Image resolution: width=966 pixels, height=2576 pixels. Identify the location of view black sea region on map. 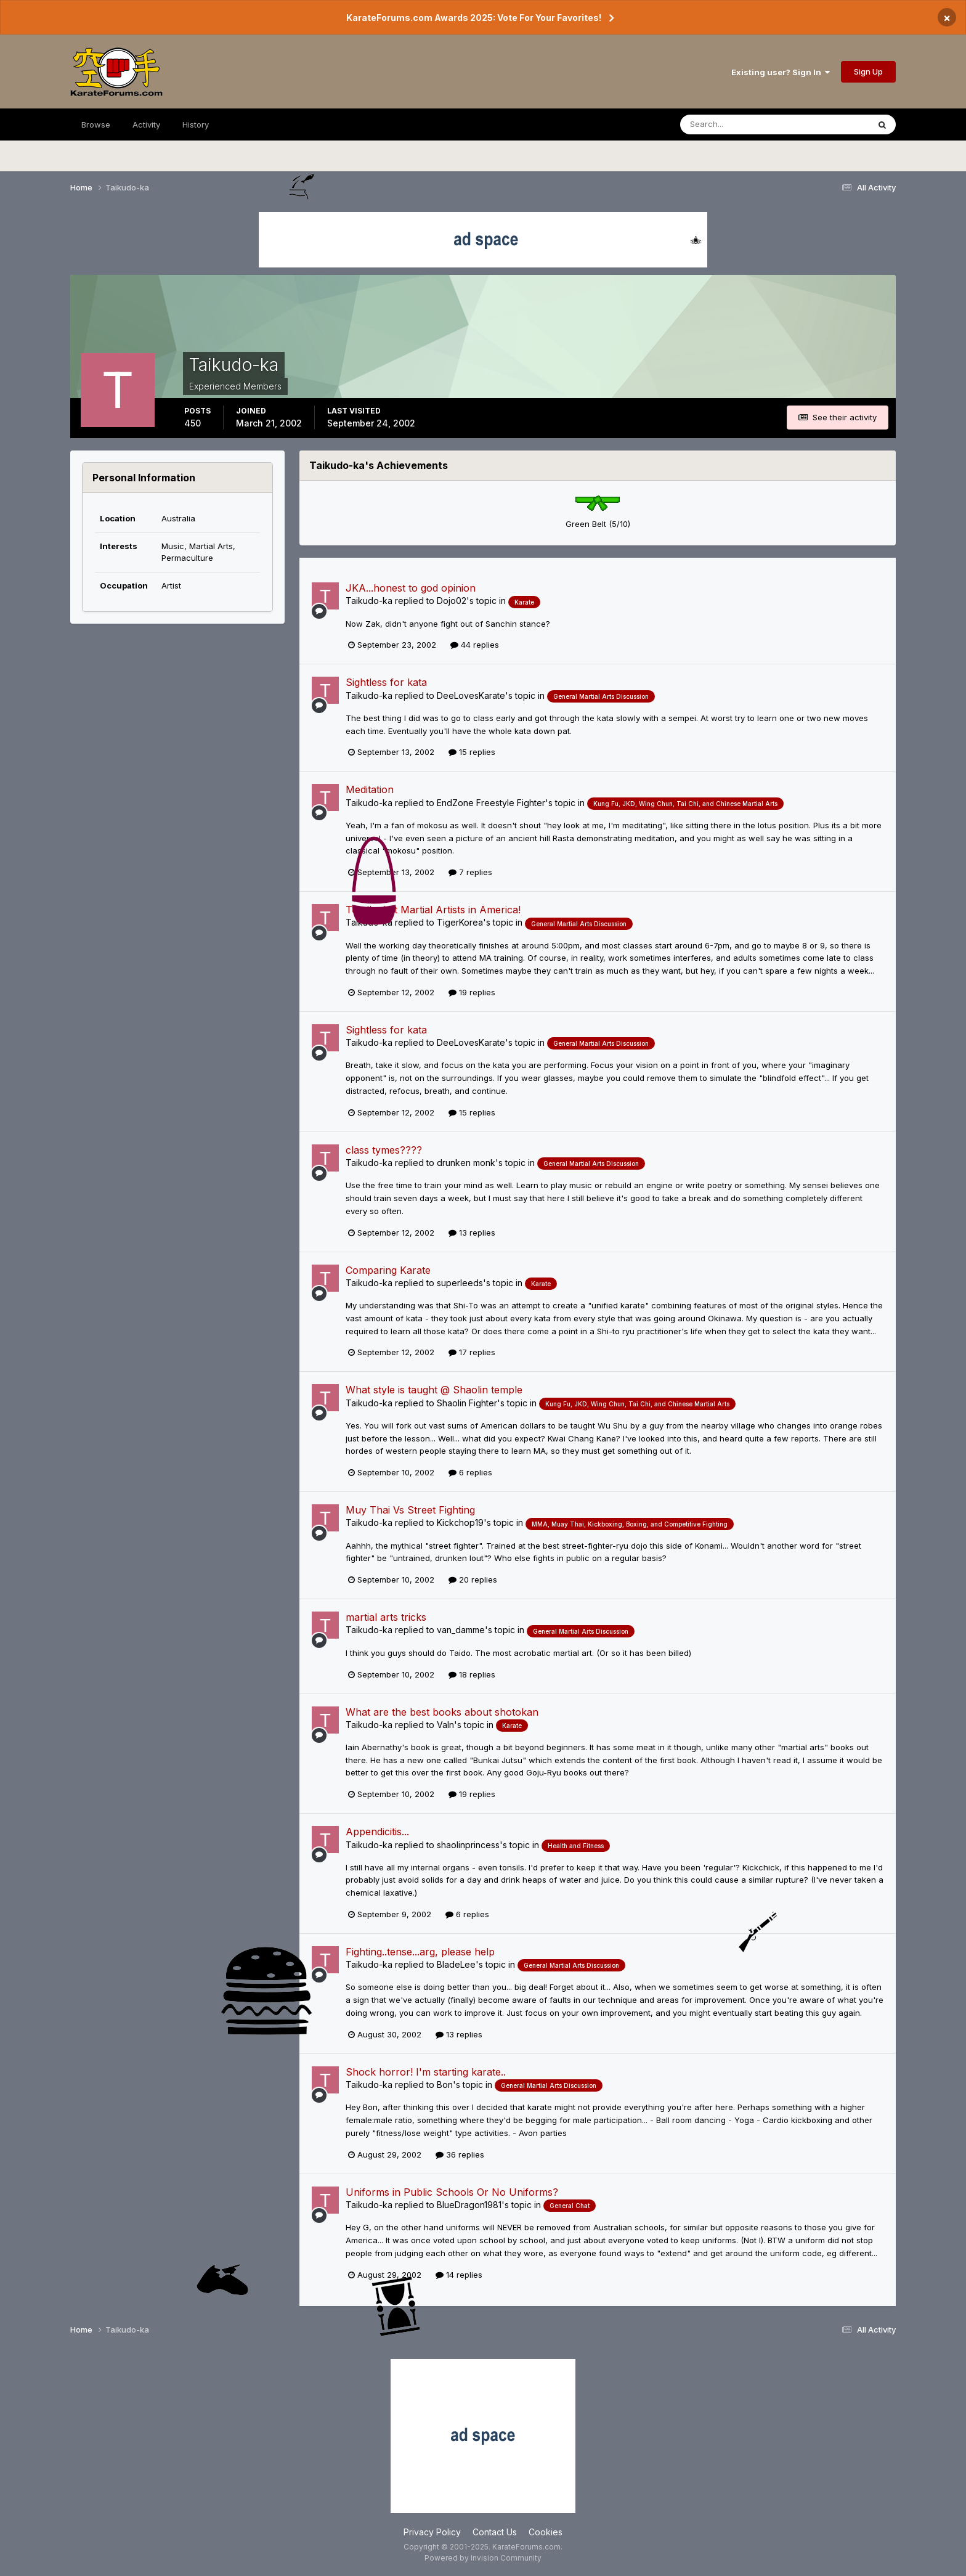
(222, 2280).